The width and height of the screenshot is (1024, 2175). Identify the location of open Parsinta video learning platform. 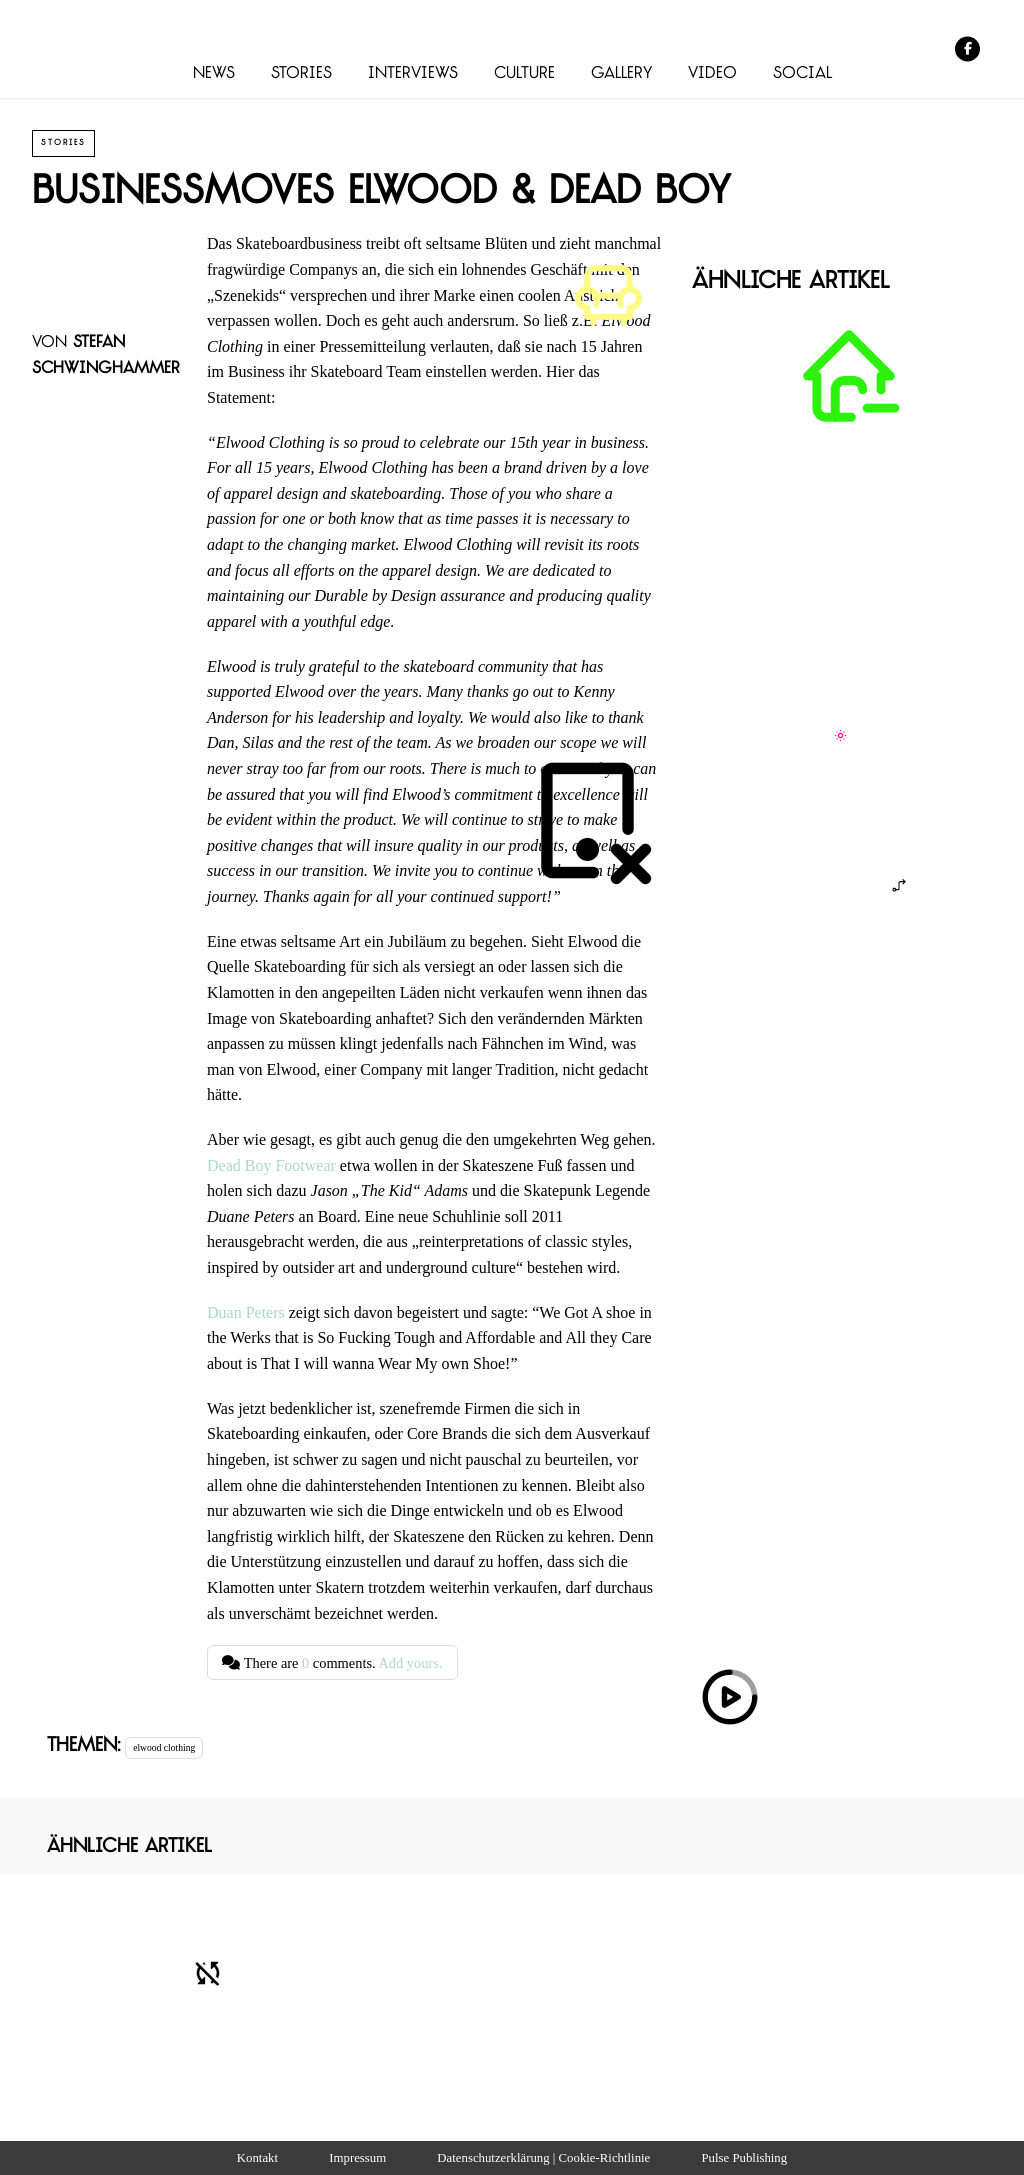
(730, 1697).